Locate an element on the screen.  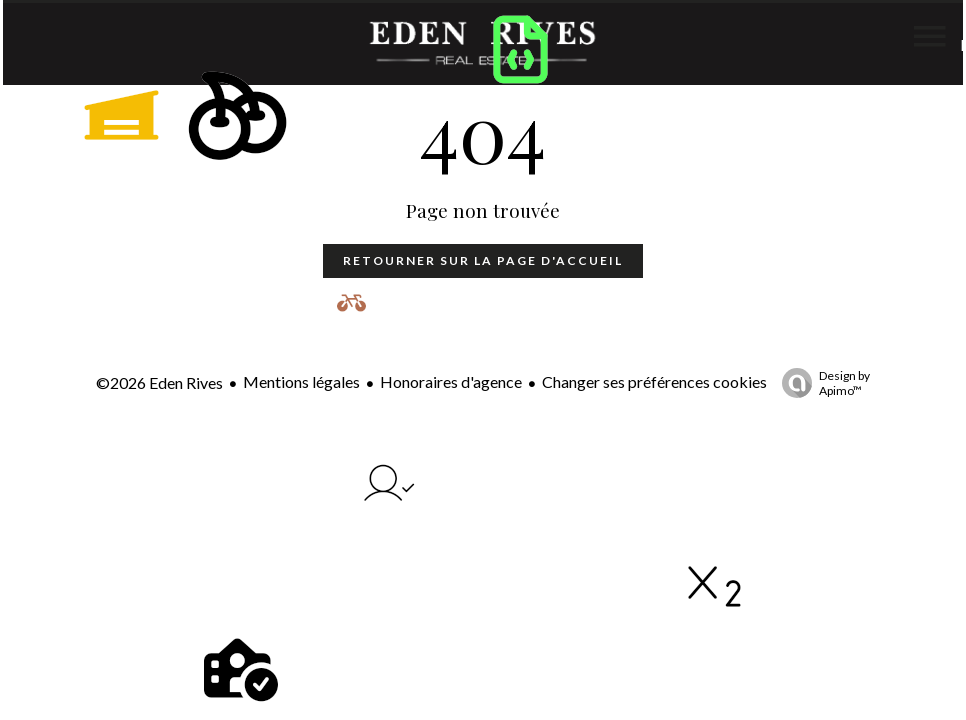
access warehouse or storage inventory is located at coordinates (121, 117).